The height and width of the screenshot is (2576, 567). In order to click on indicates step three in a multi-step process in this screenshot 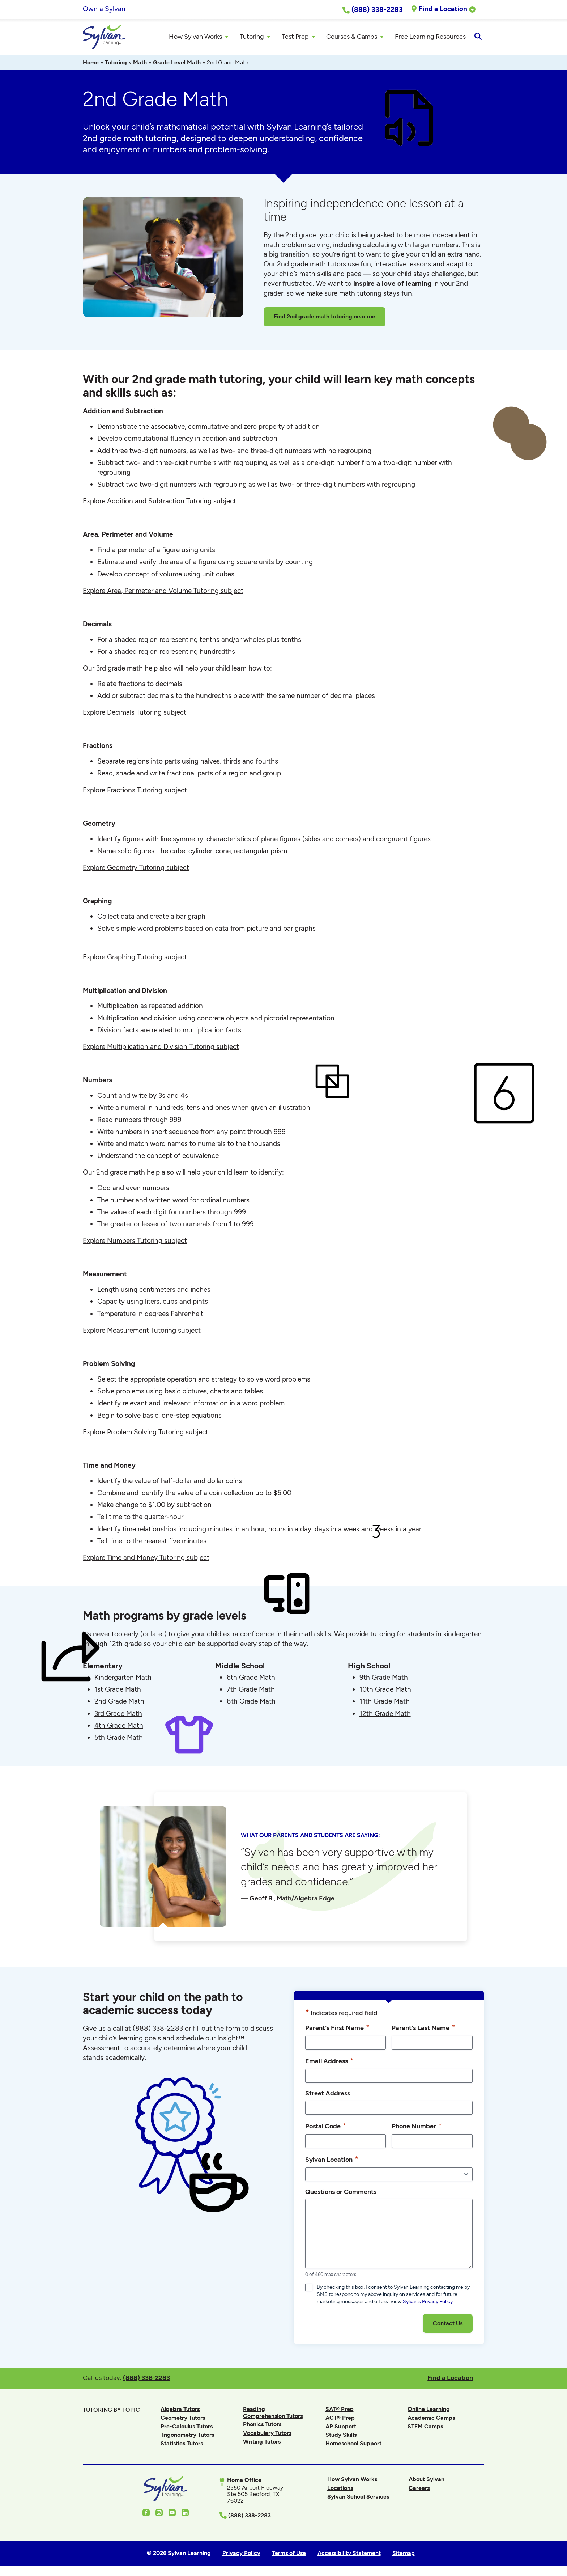, I will do `click(376, 1531)`.